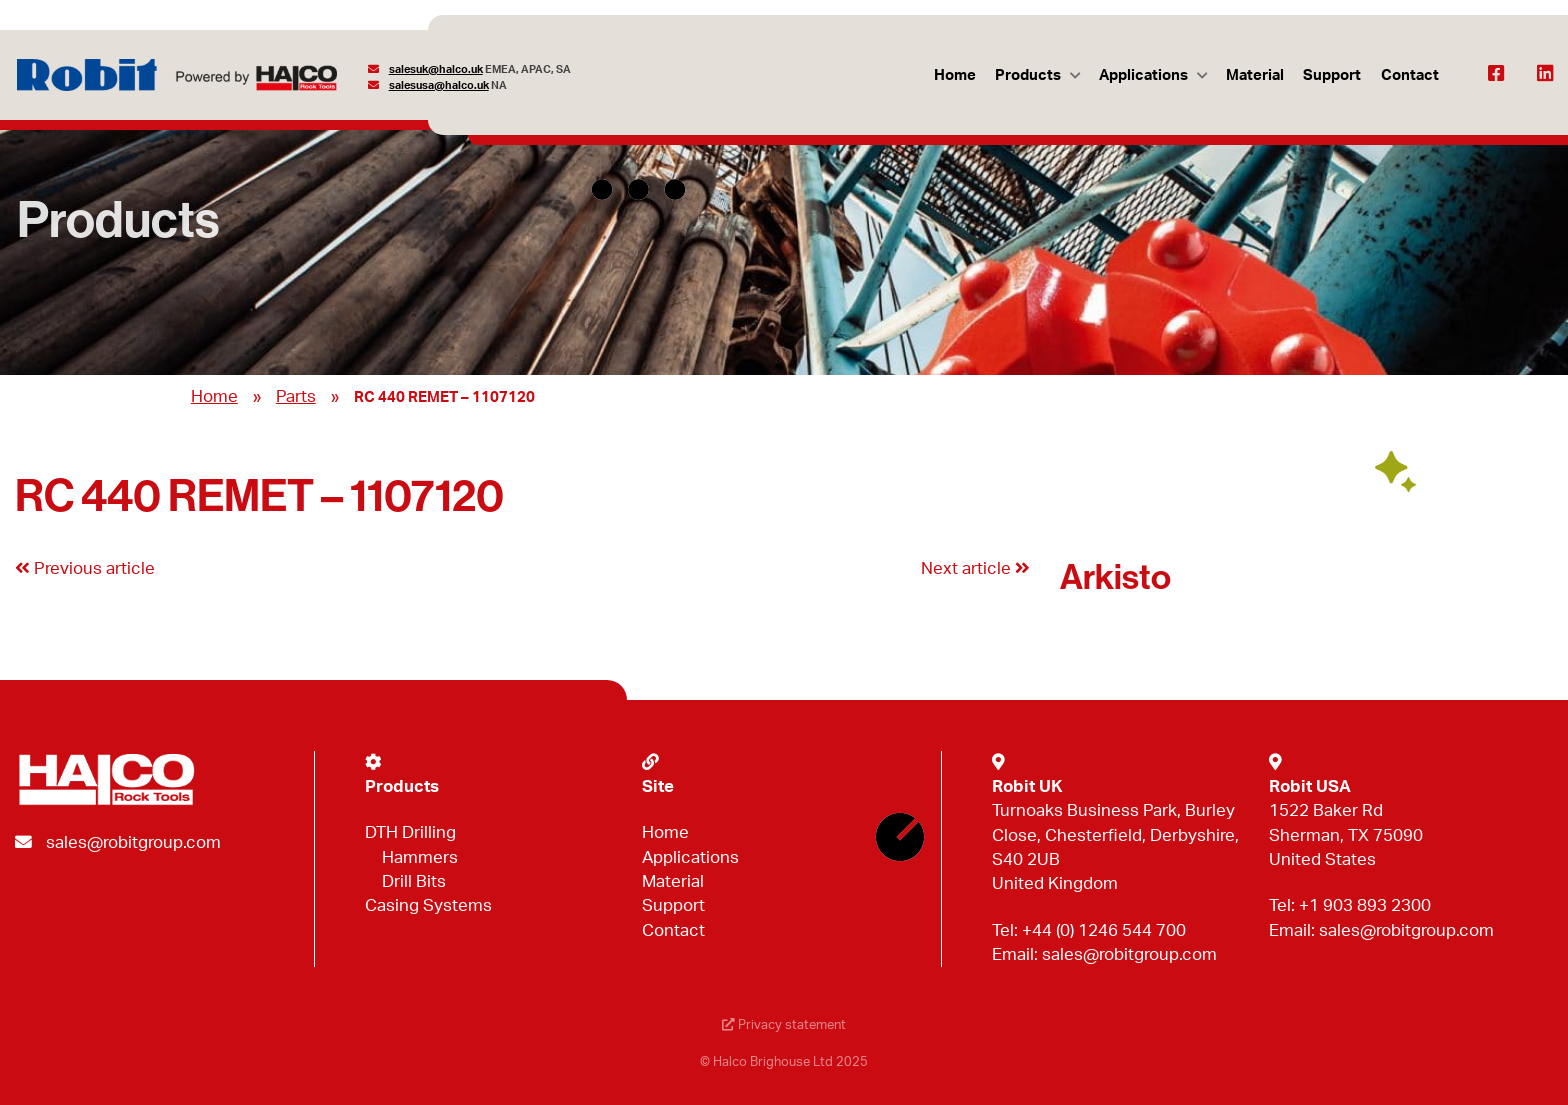 This screenshot has height=1105, width=1568. Describe the element at coordinates (900, 837) in the screenshot. I see `open navigation or directional tools` at that location.